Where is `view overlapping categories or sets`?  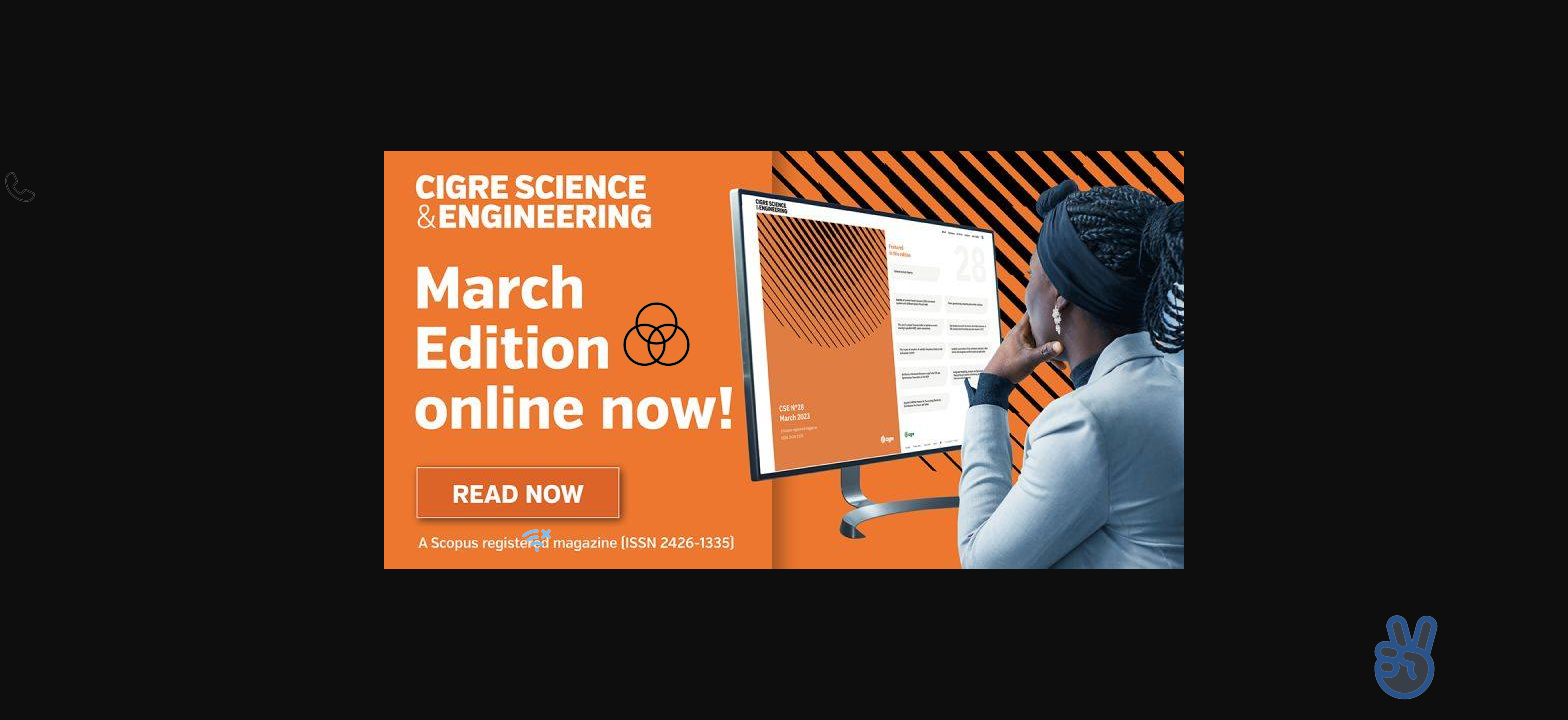 view overlapping categories or sets is located at coordinates (656, 335).